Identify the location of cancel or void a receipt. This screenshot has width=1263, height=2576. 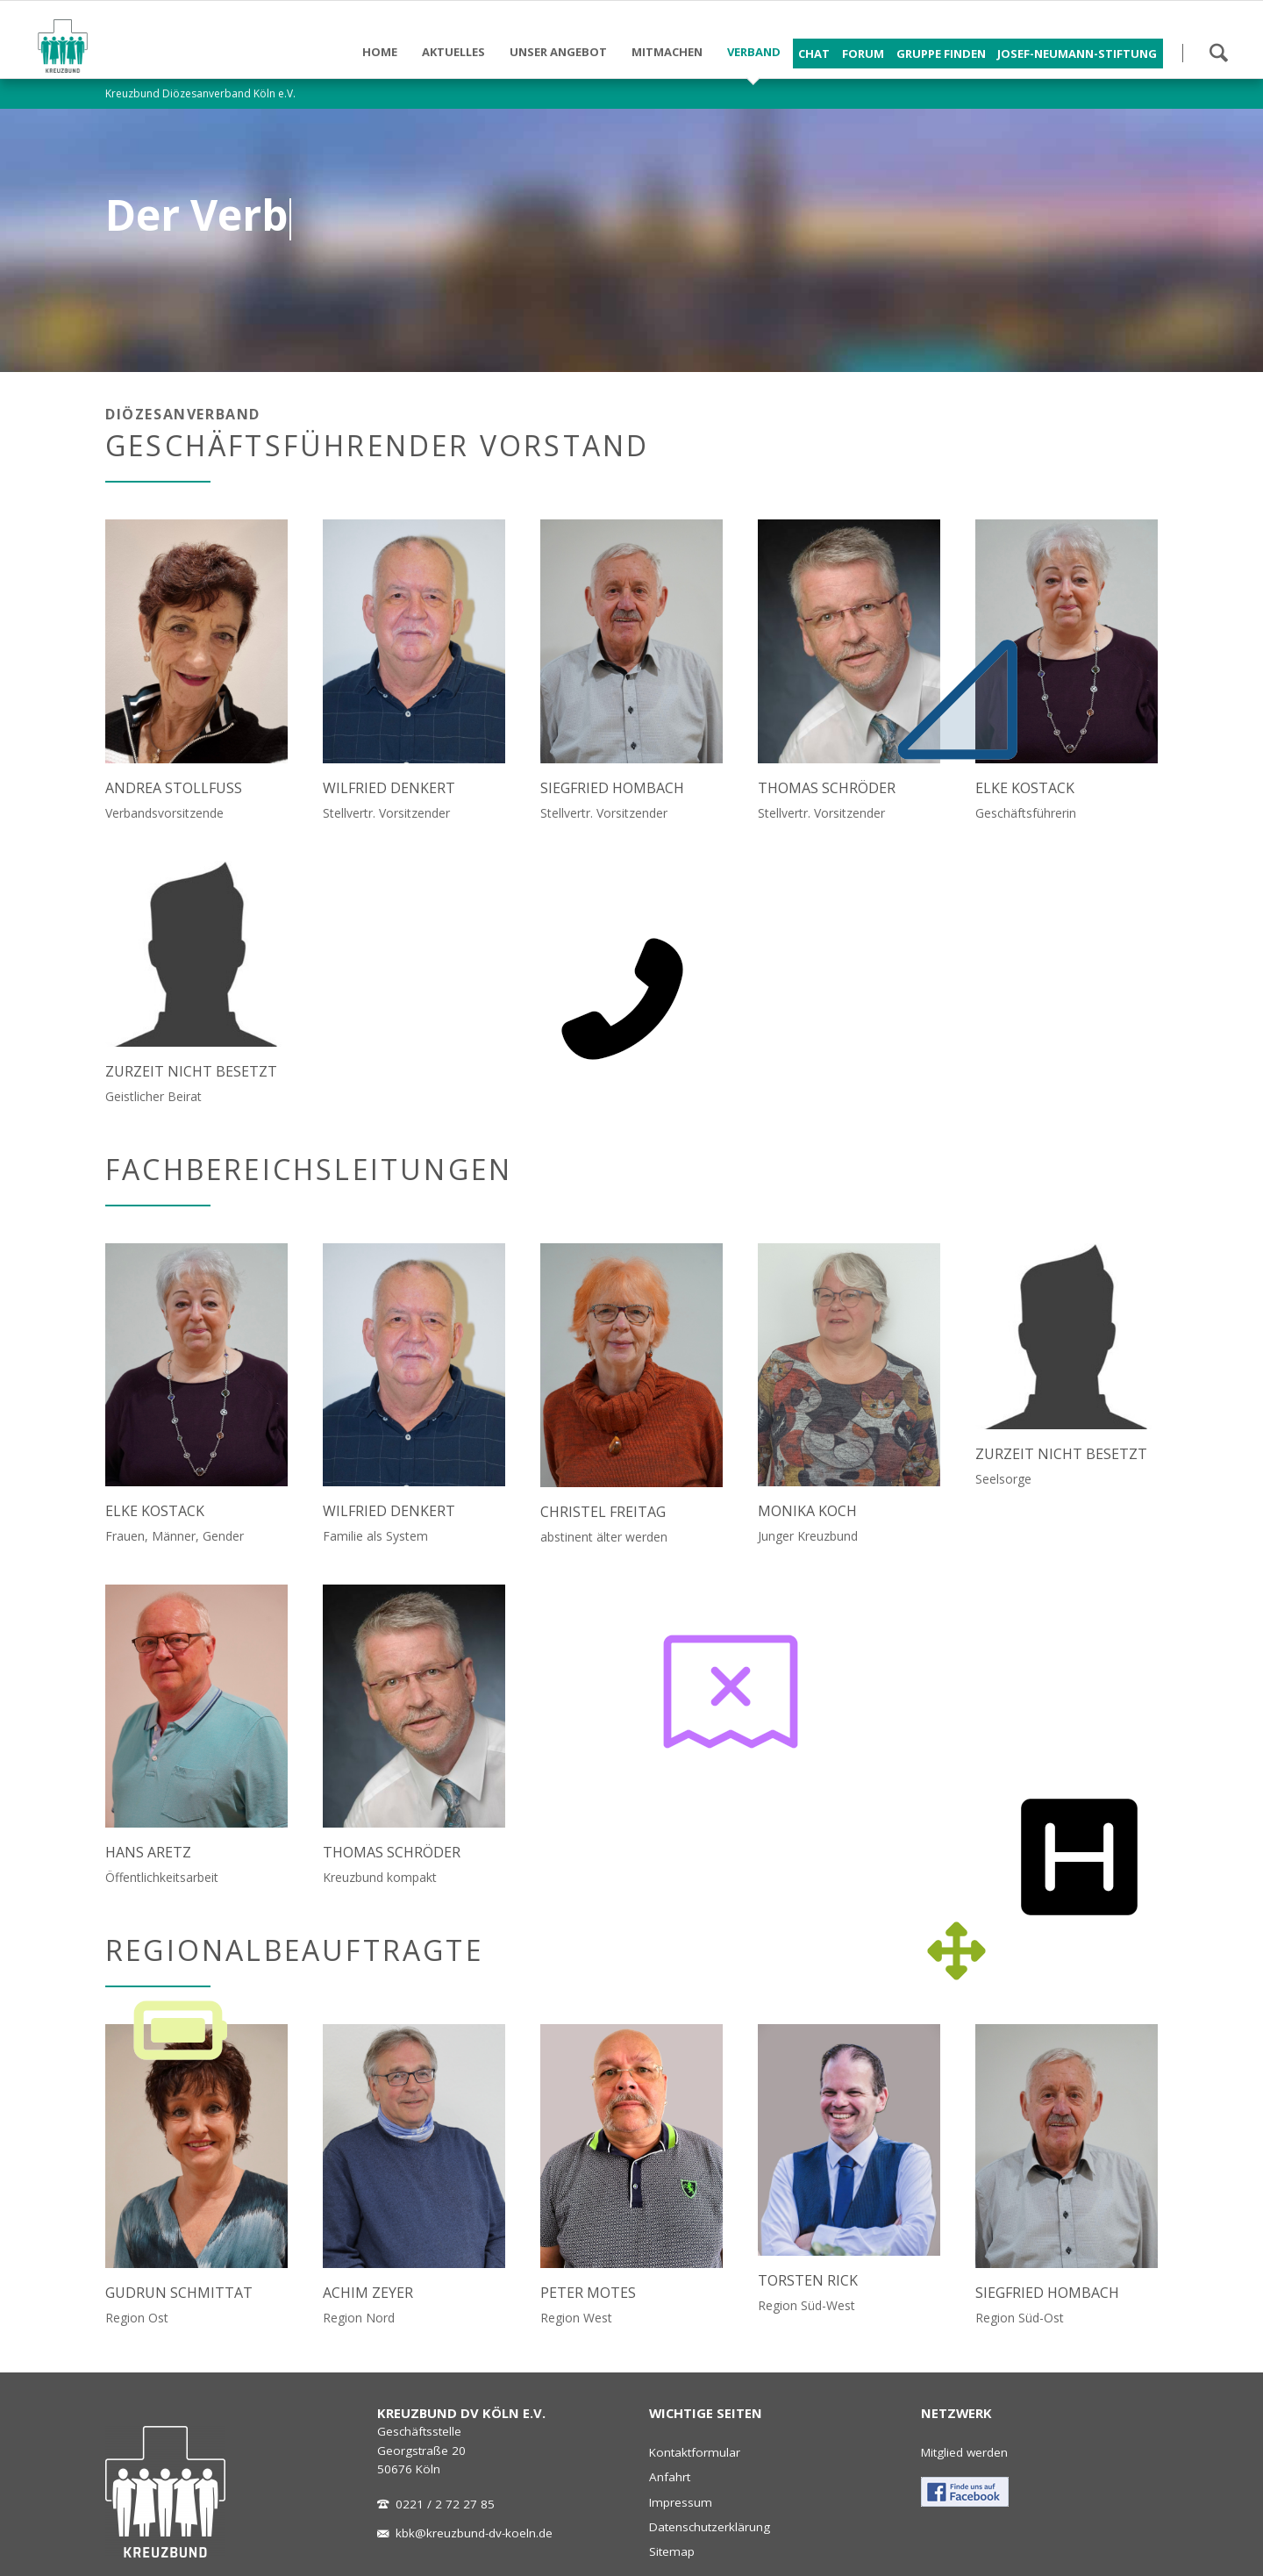
(731, 1692).